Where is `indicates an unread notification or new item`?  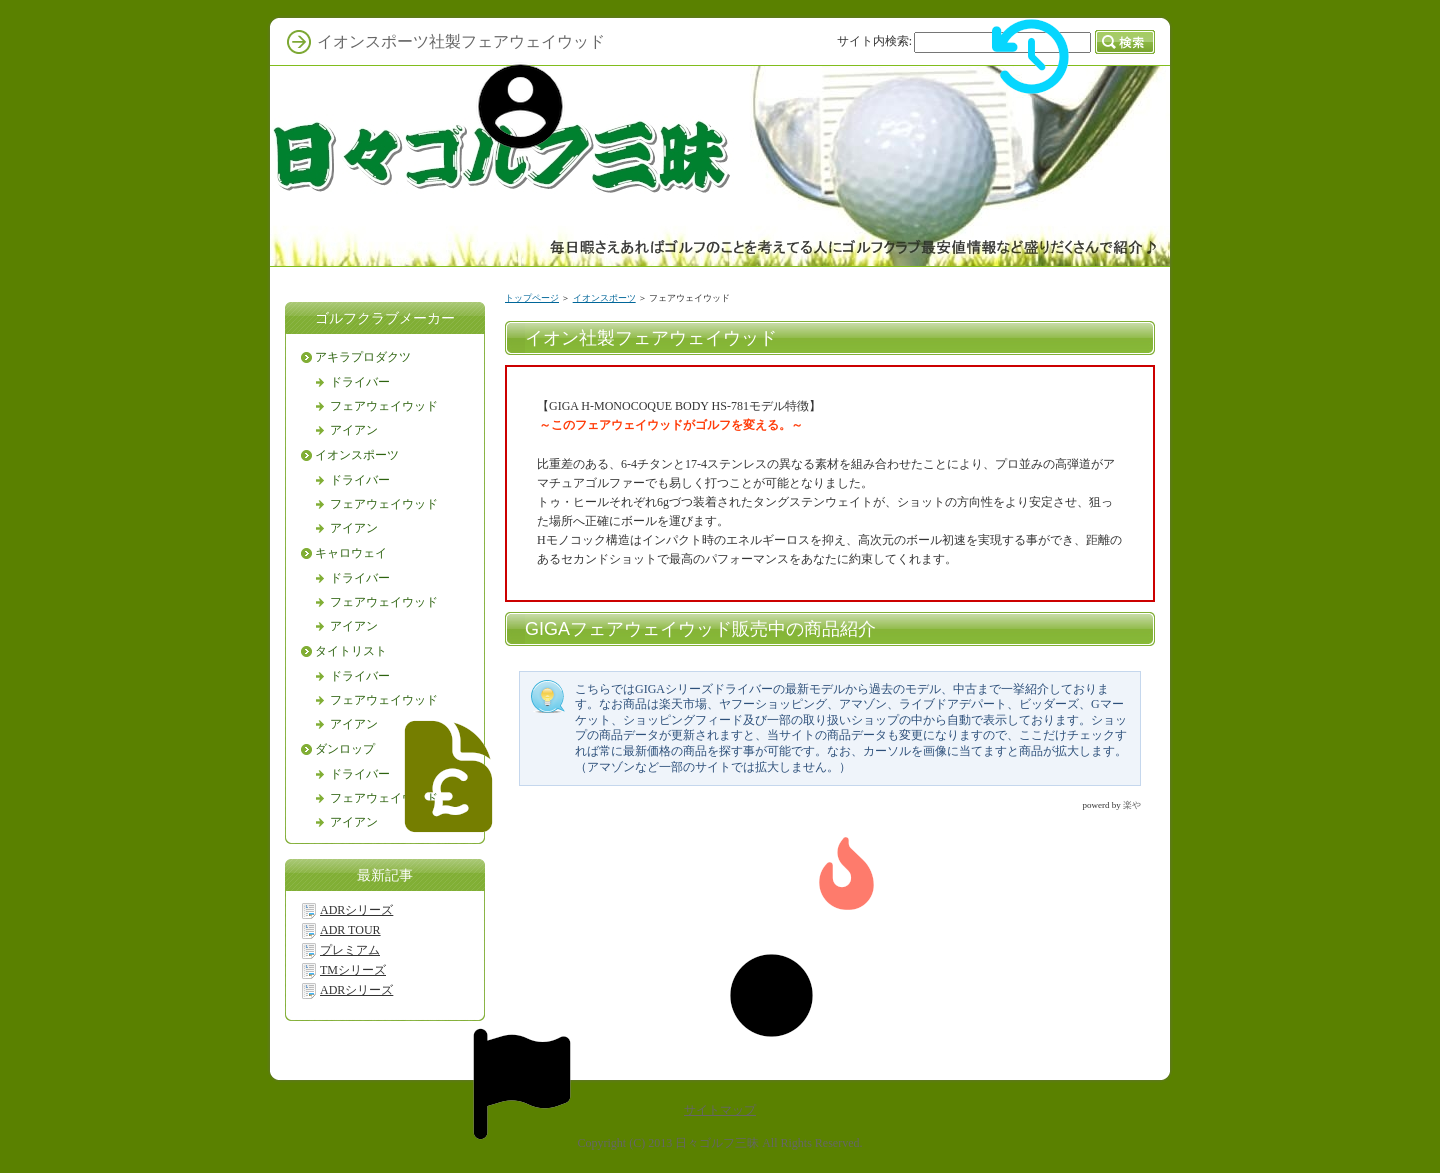
indicates an unread notification or new item is located at coordinates (771, 995).